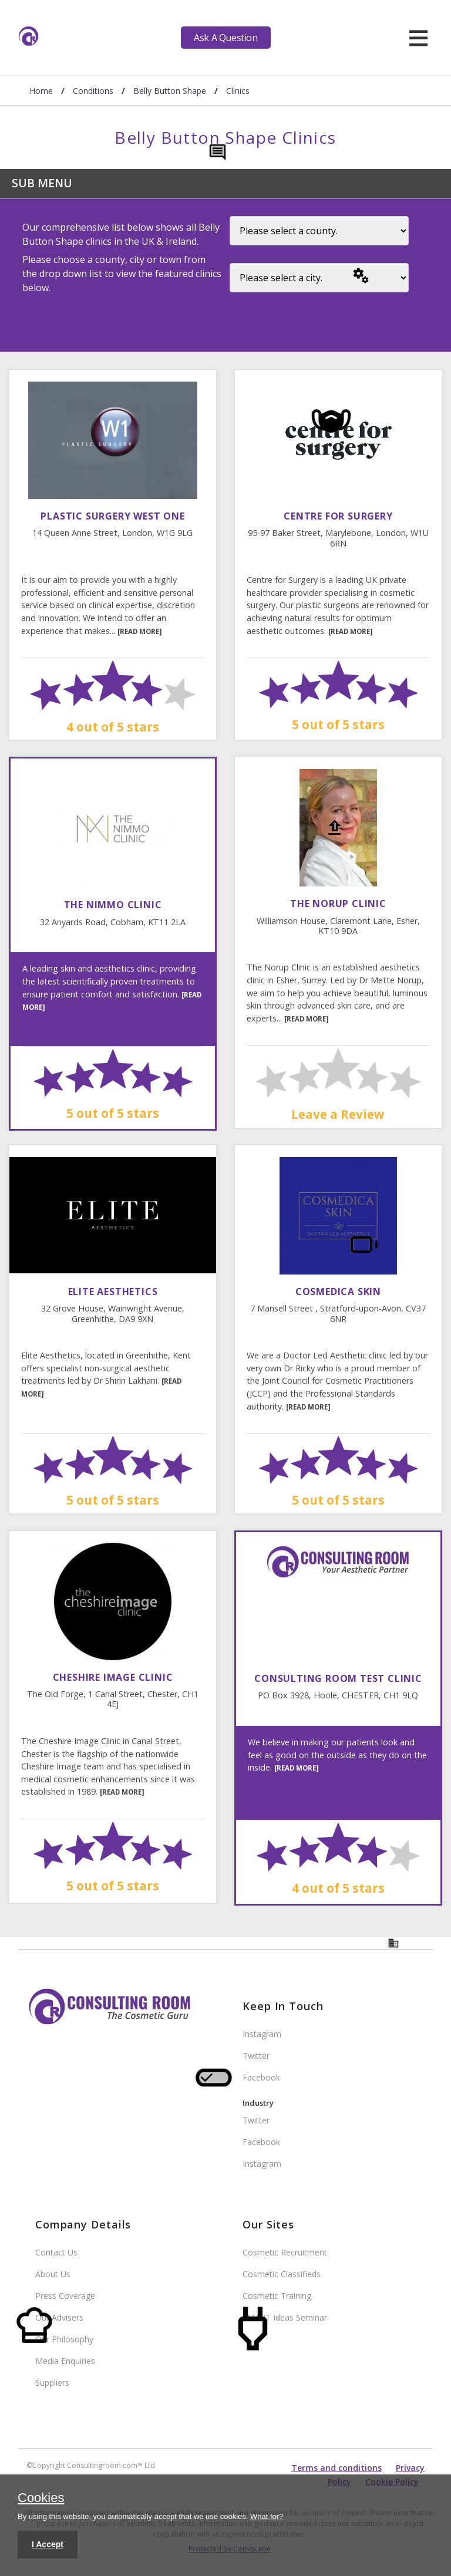 This screenshot has height=2576, width=451. What do you see at coordinates (393, 1943) in the screenshot?
I see `view business contact information` at bounding box center [393, 1943].